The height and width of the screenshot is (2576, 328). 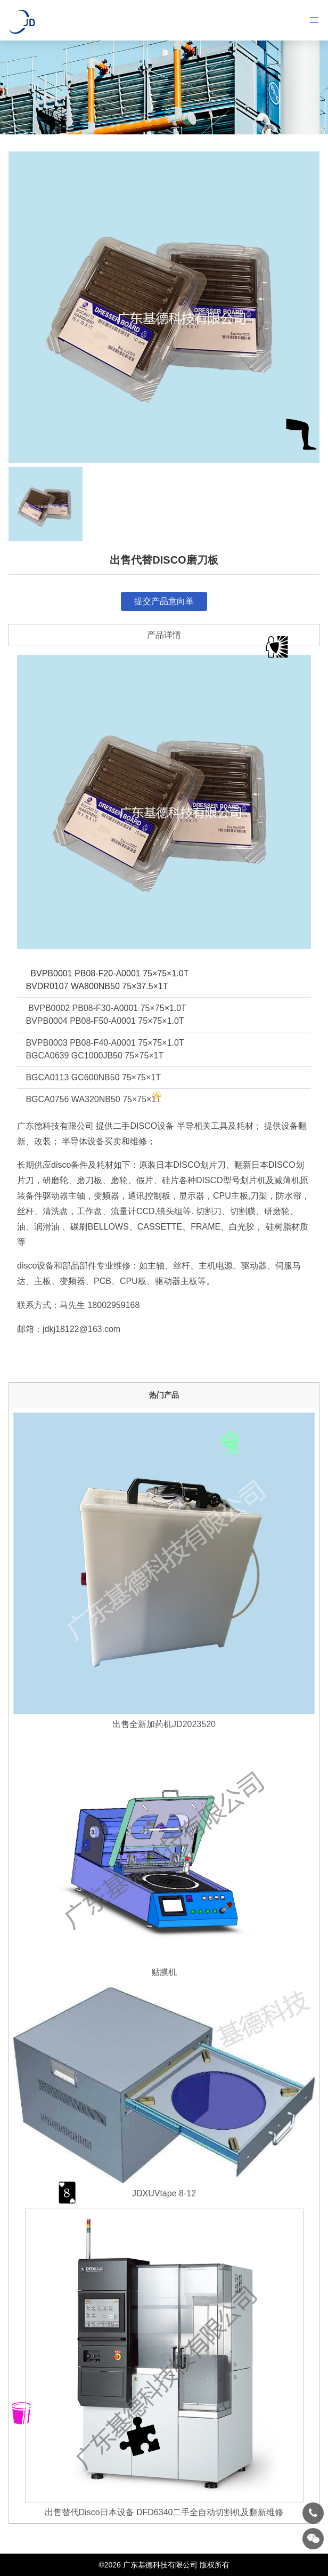 What do you see at coordinates (301, 434) in the screenshot?
I see `select leg in body part anatomy diagram` at bounding box center [301, 434].